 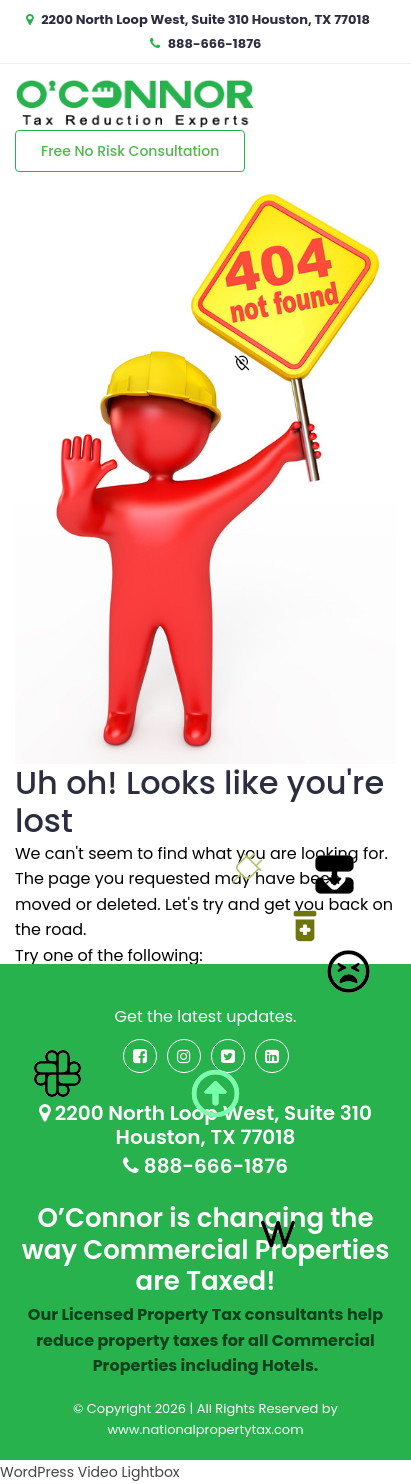 I want to click on connect to a power source, so click(x=247, y=868).